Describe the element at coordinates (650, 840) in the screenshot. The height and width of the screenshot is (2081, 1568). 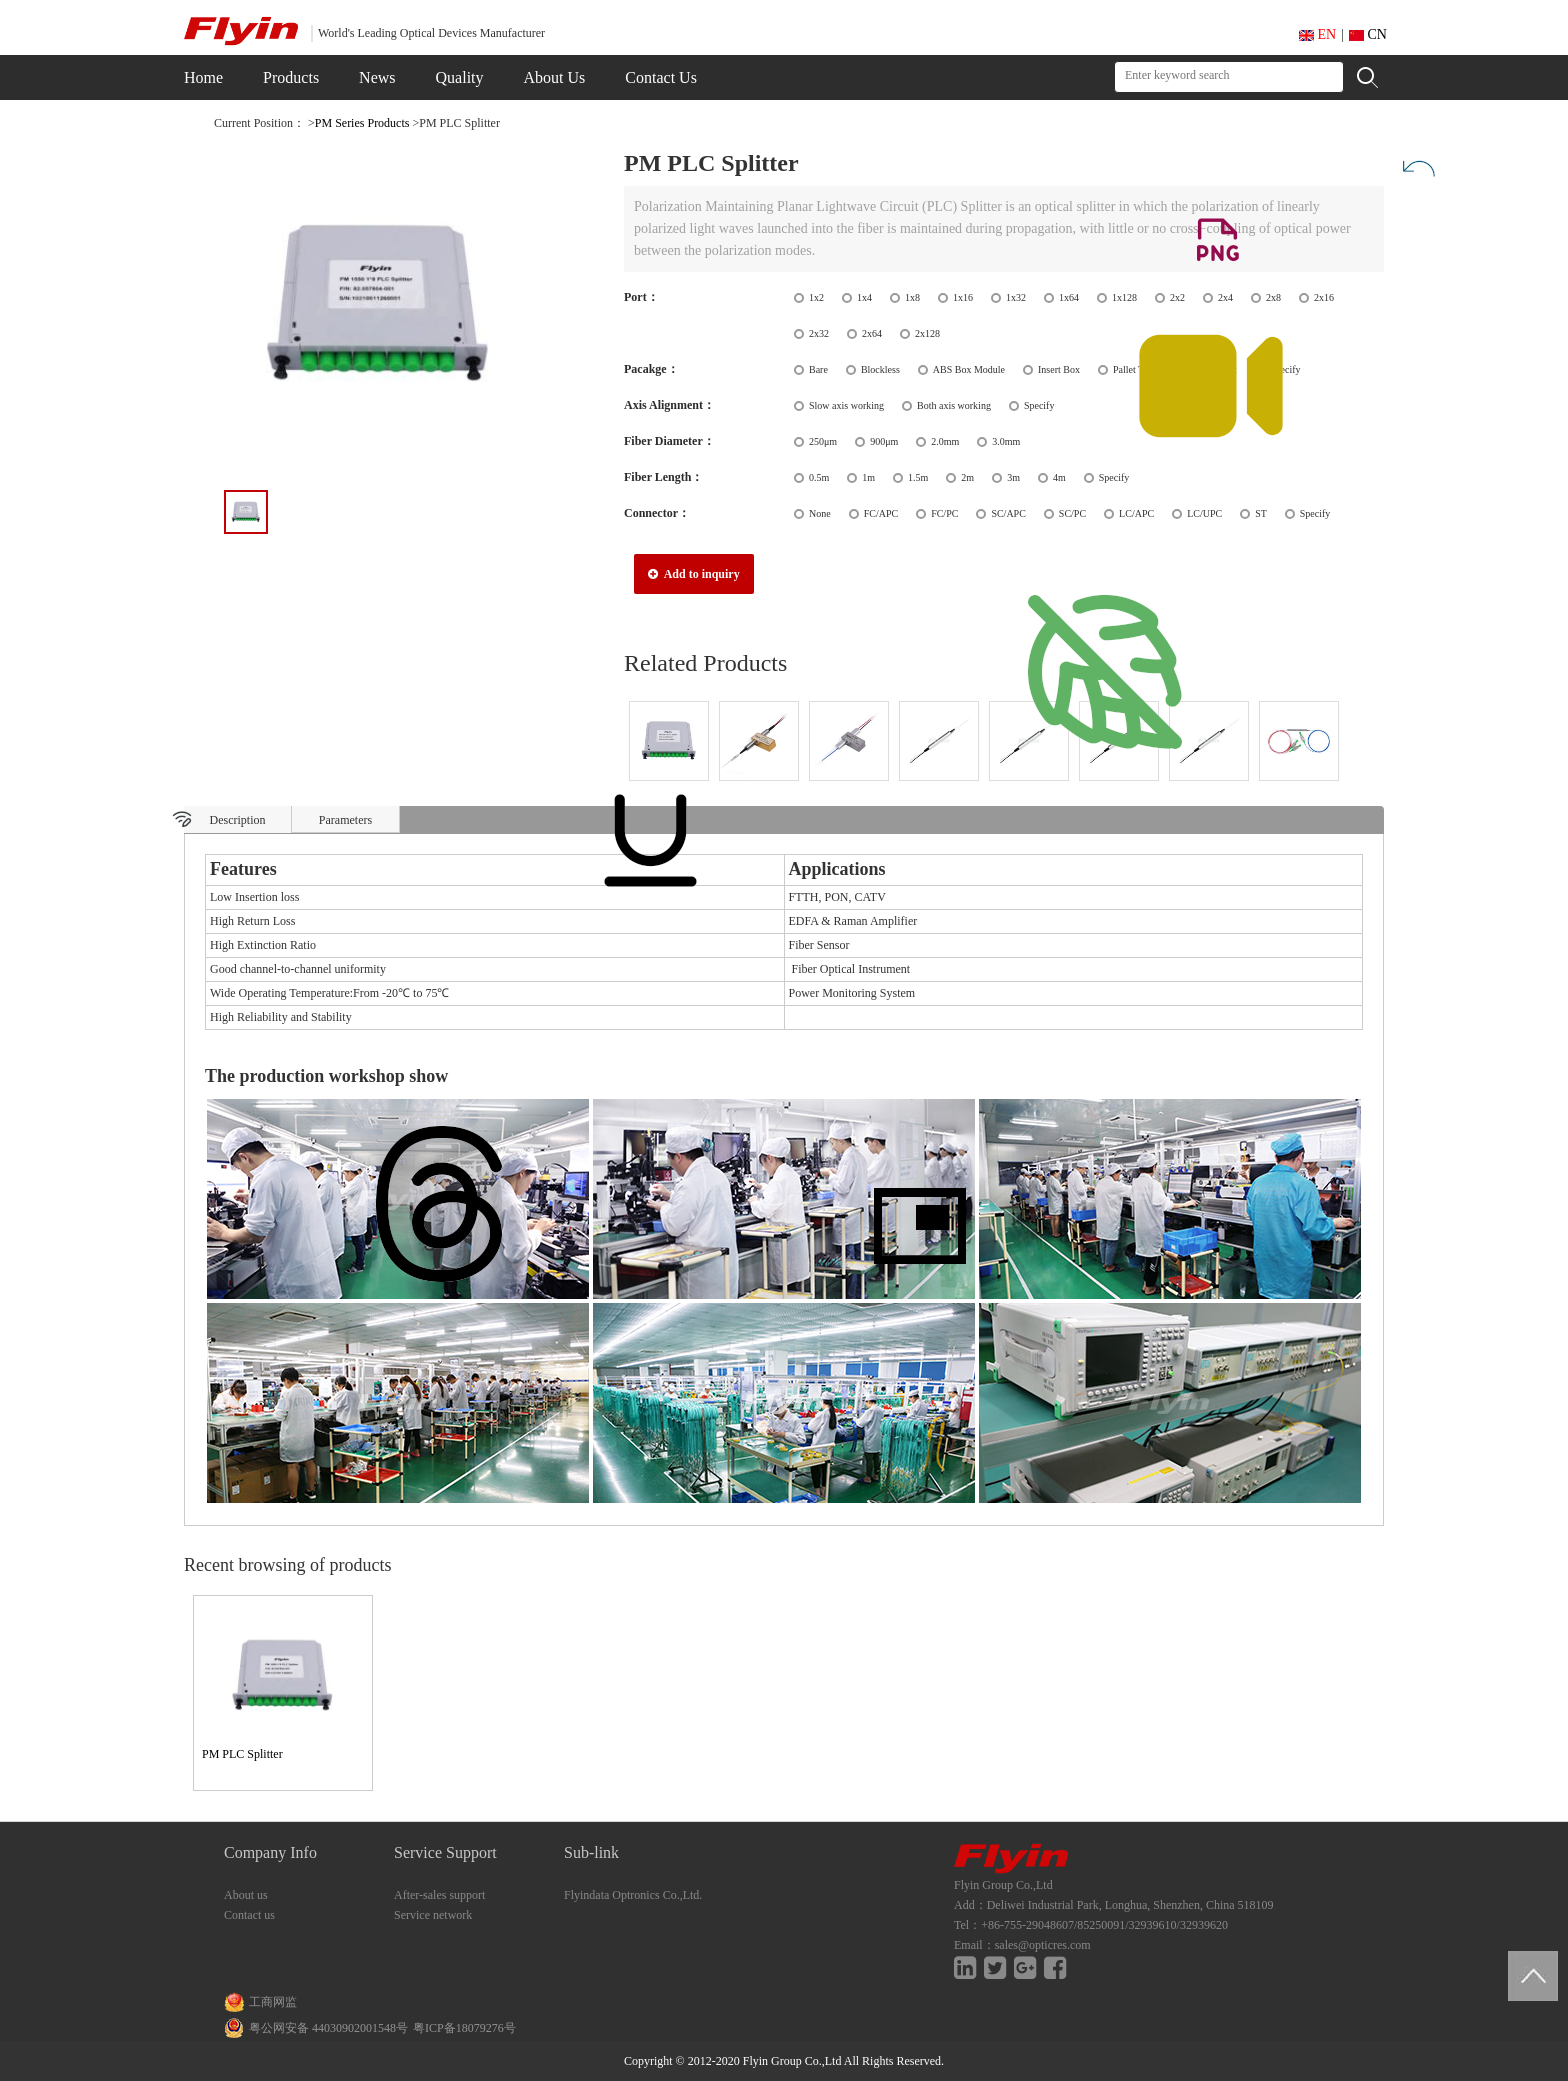
I see `apply underline formatting to selected text` at that location.